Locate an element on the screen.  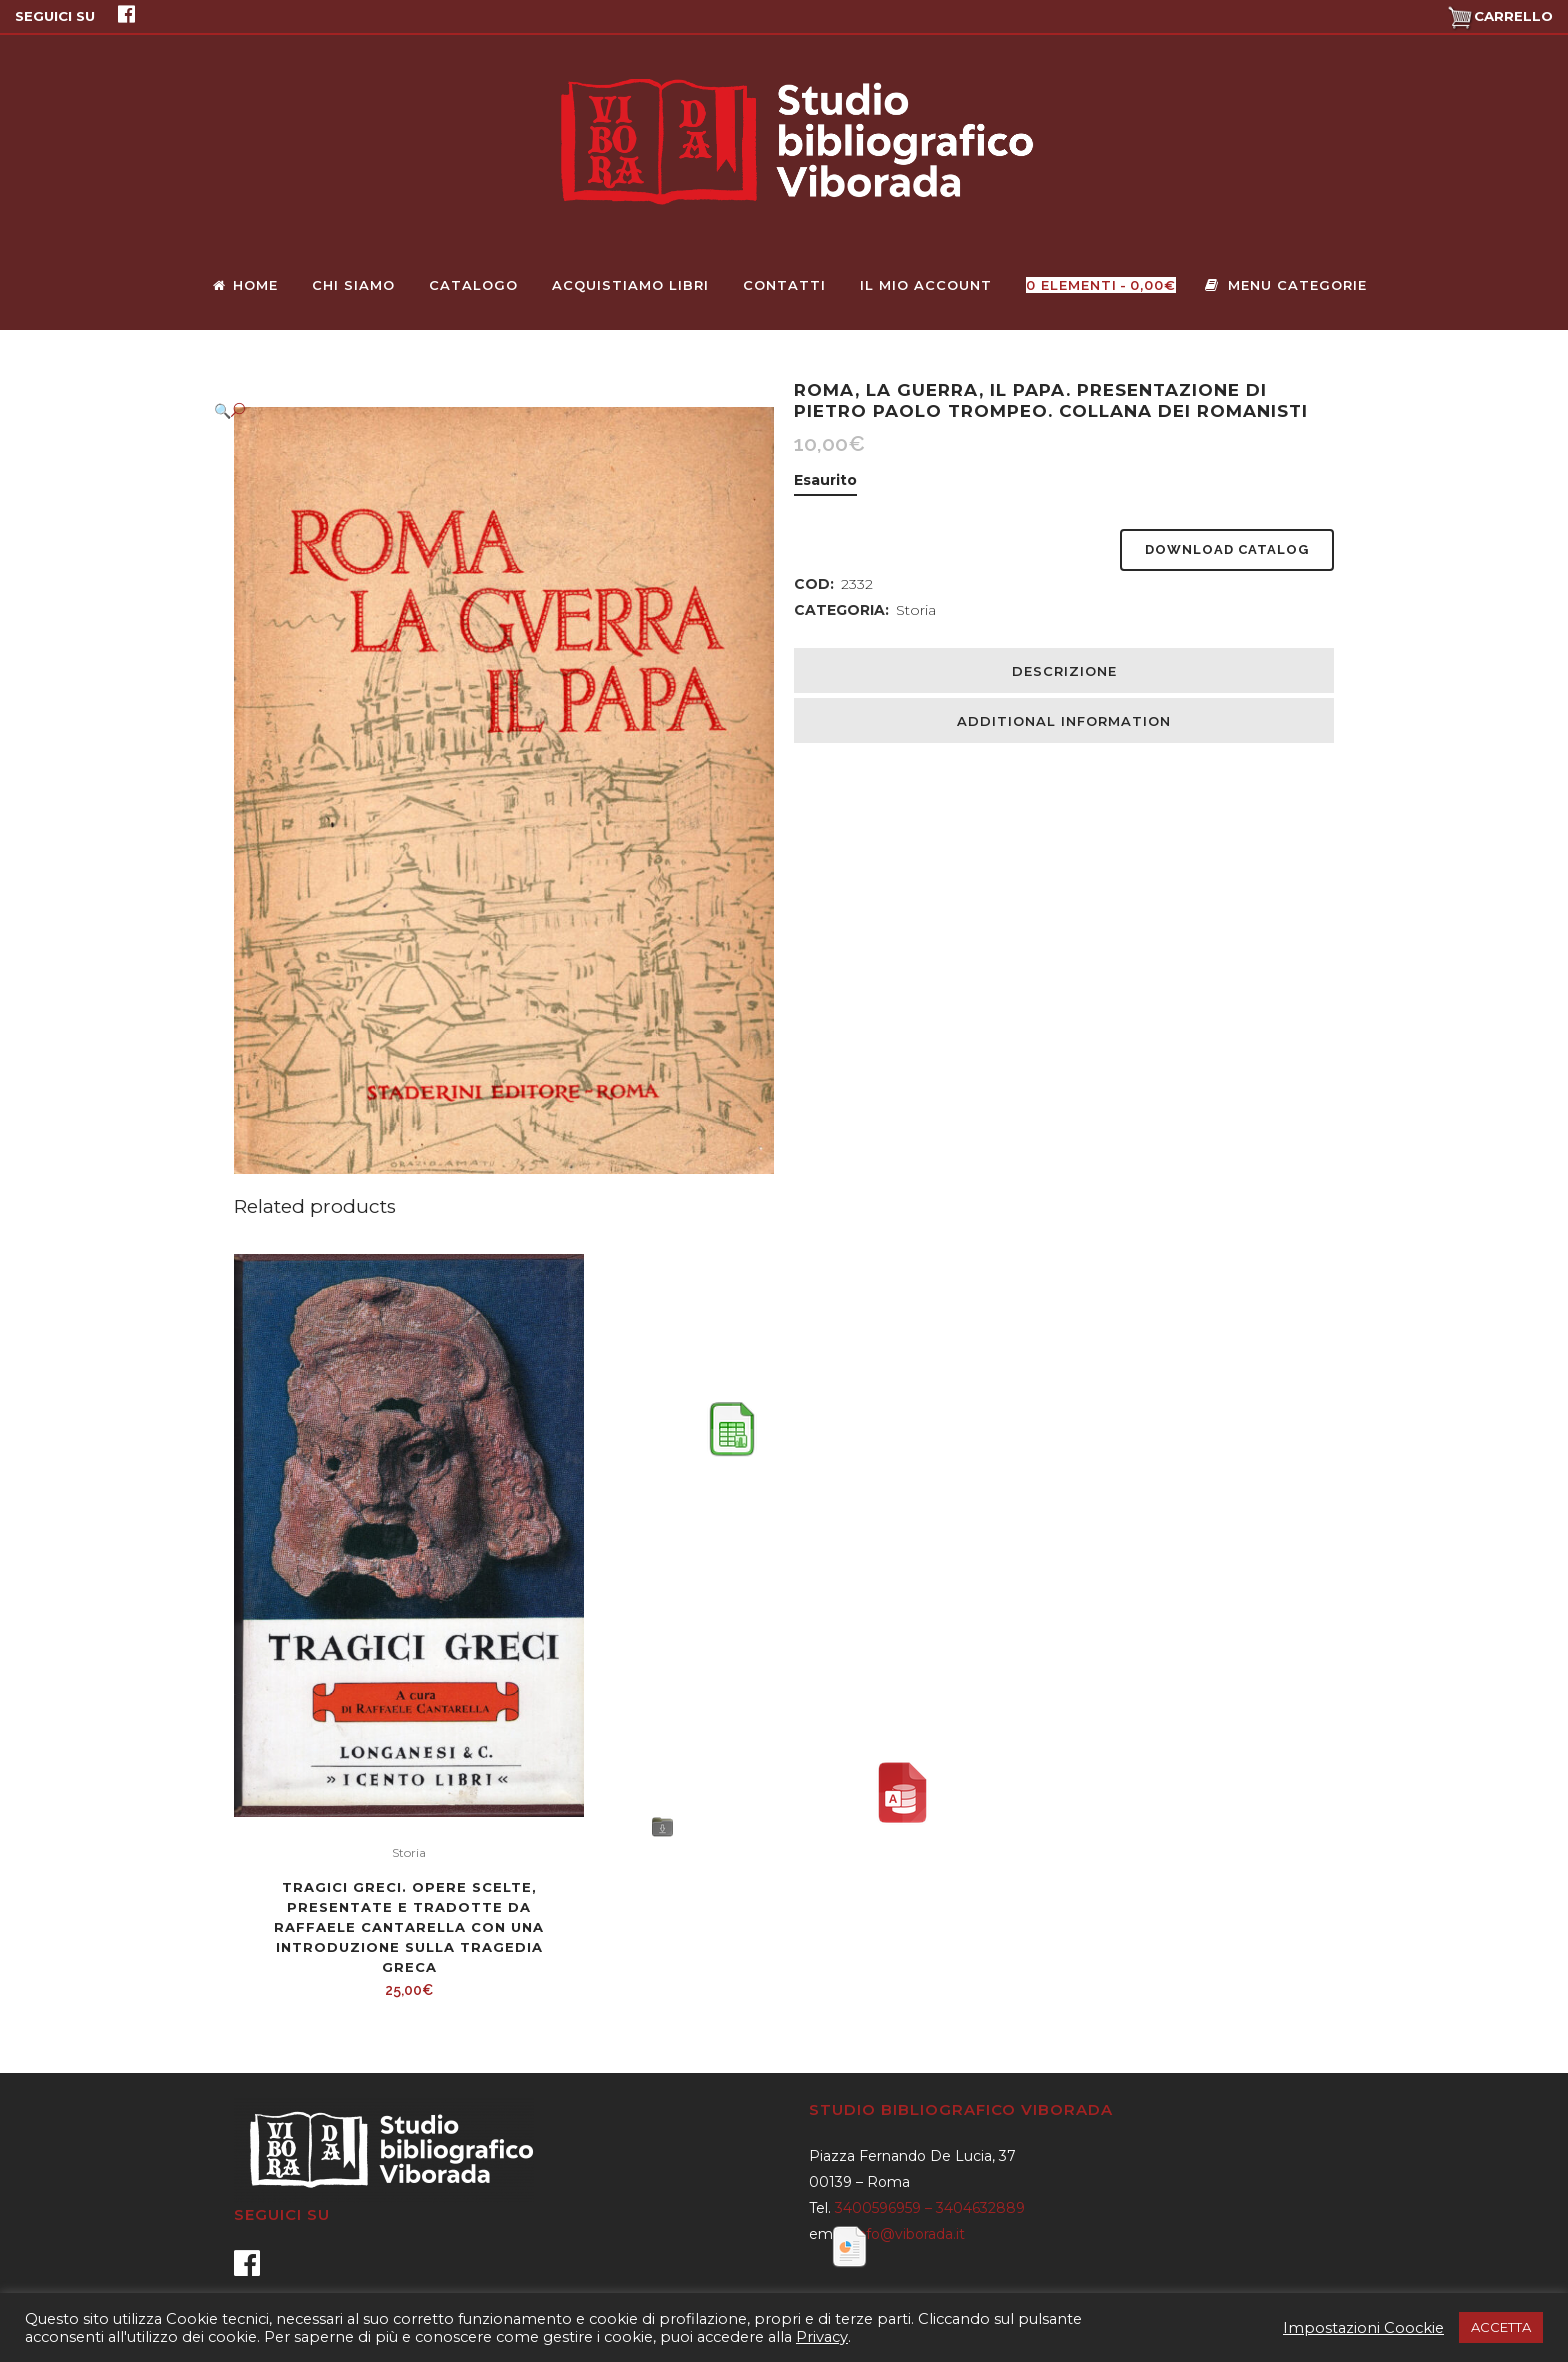
open downloads folder is located at coordinates (662, 1826).